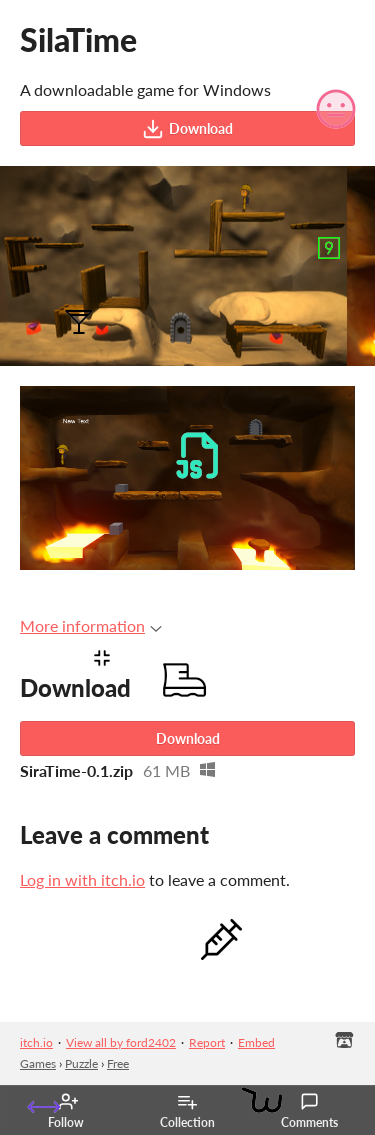 The width and height of the screenshot is (375, 1135). Describe the element at coordinates (329, 248) in the screenshot. I see `select or input the number nine` at that location.